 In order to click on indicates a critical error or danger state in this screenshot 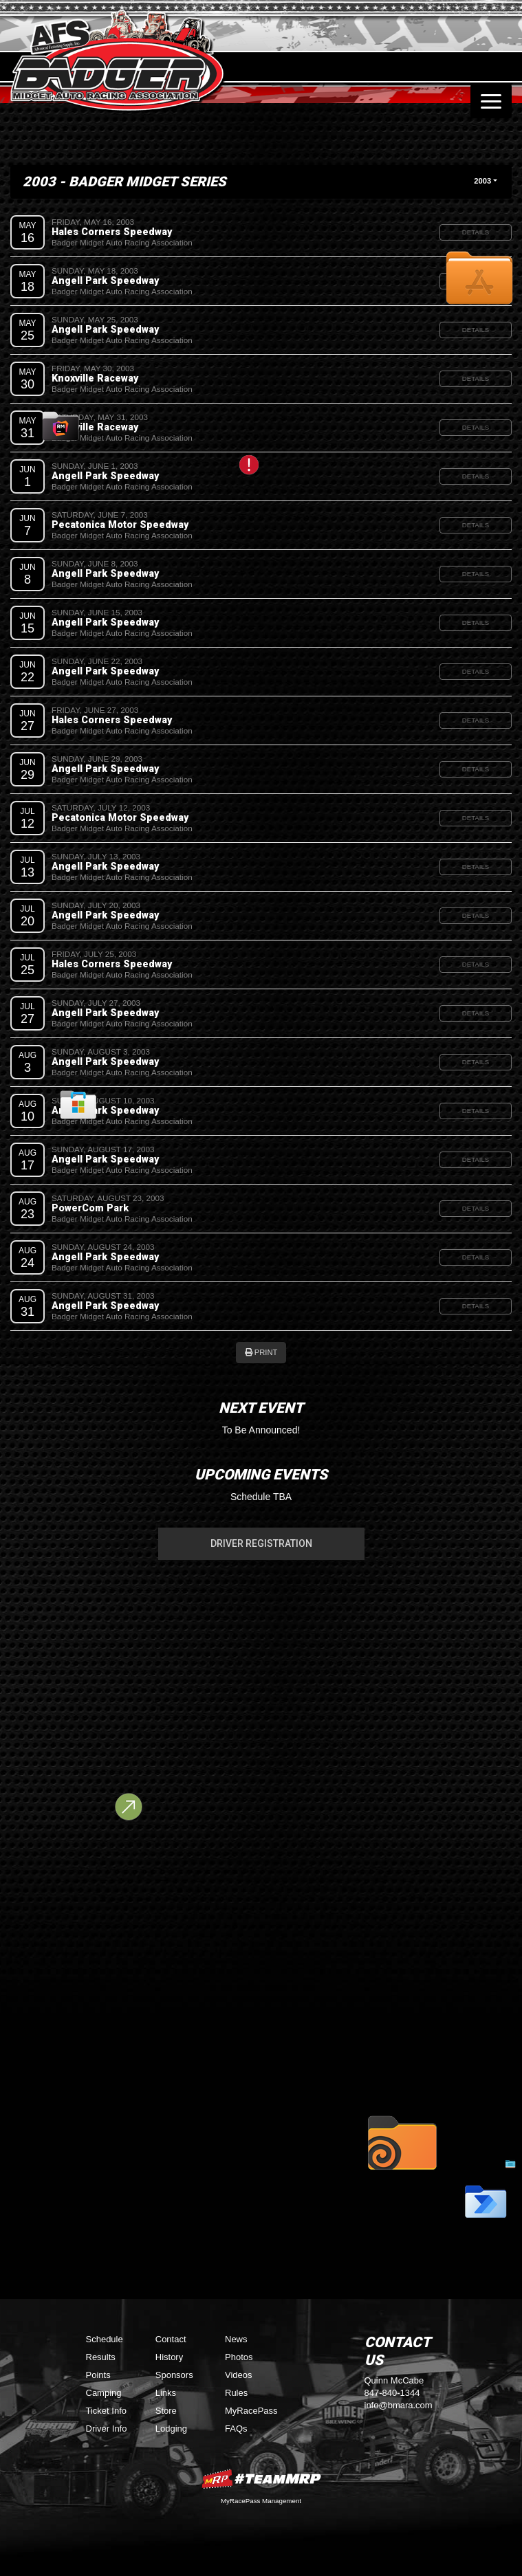, I will do `click(249, 465)`.